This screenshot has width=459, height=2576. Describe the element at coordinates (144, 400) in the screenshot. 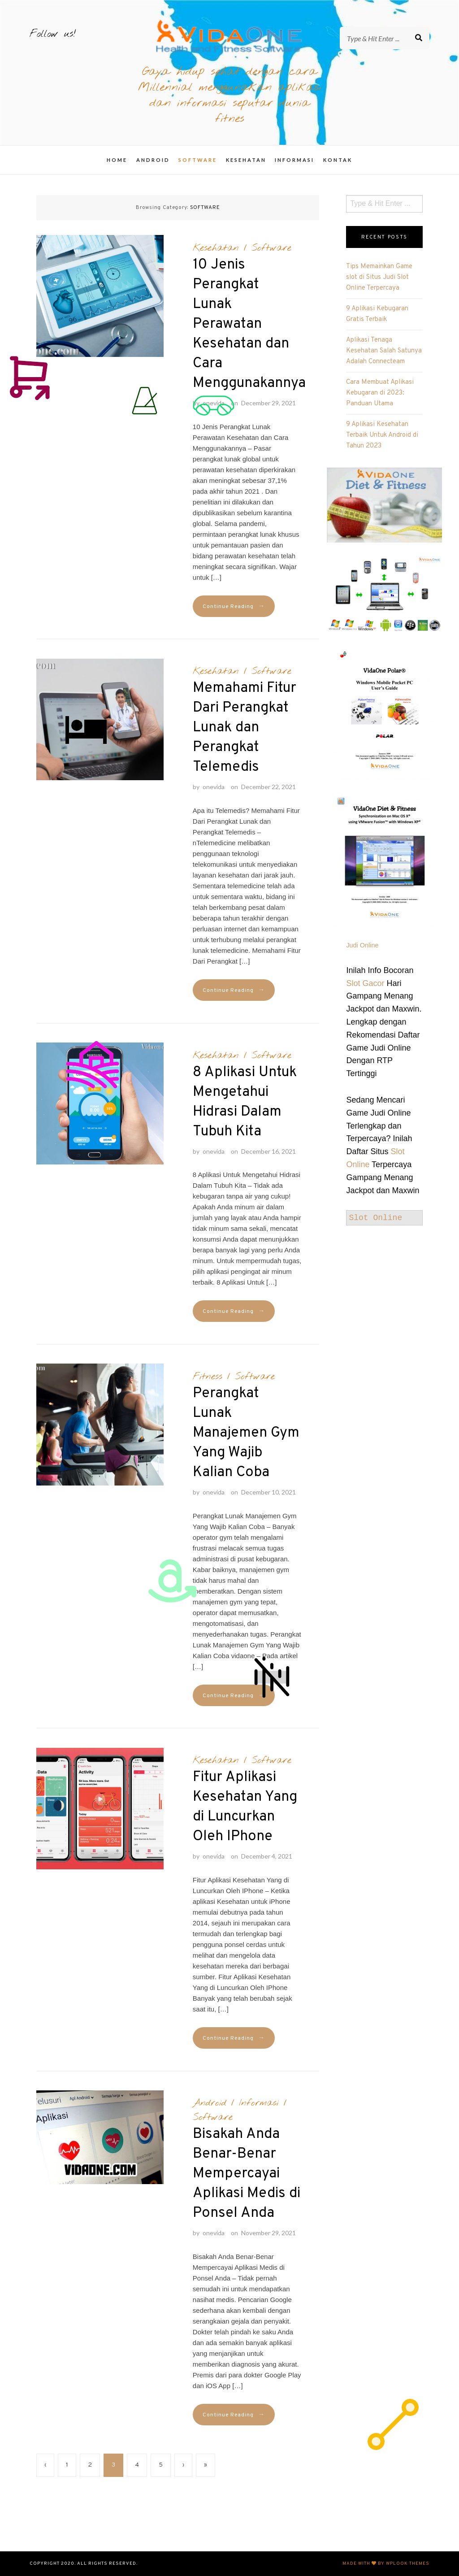

I see `access metronome or tempo settings` at that location.